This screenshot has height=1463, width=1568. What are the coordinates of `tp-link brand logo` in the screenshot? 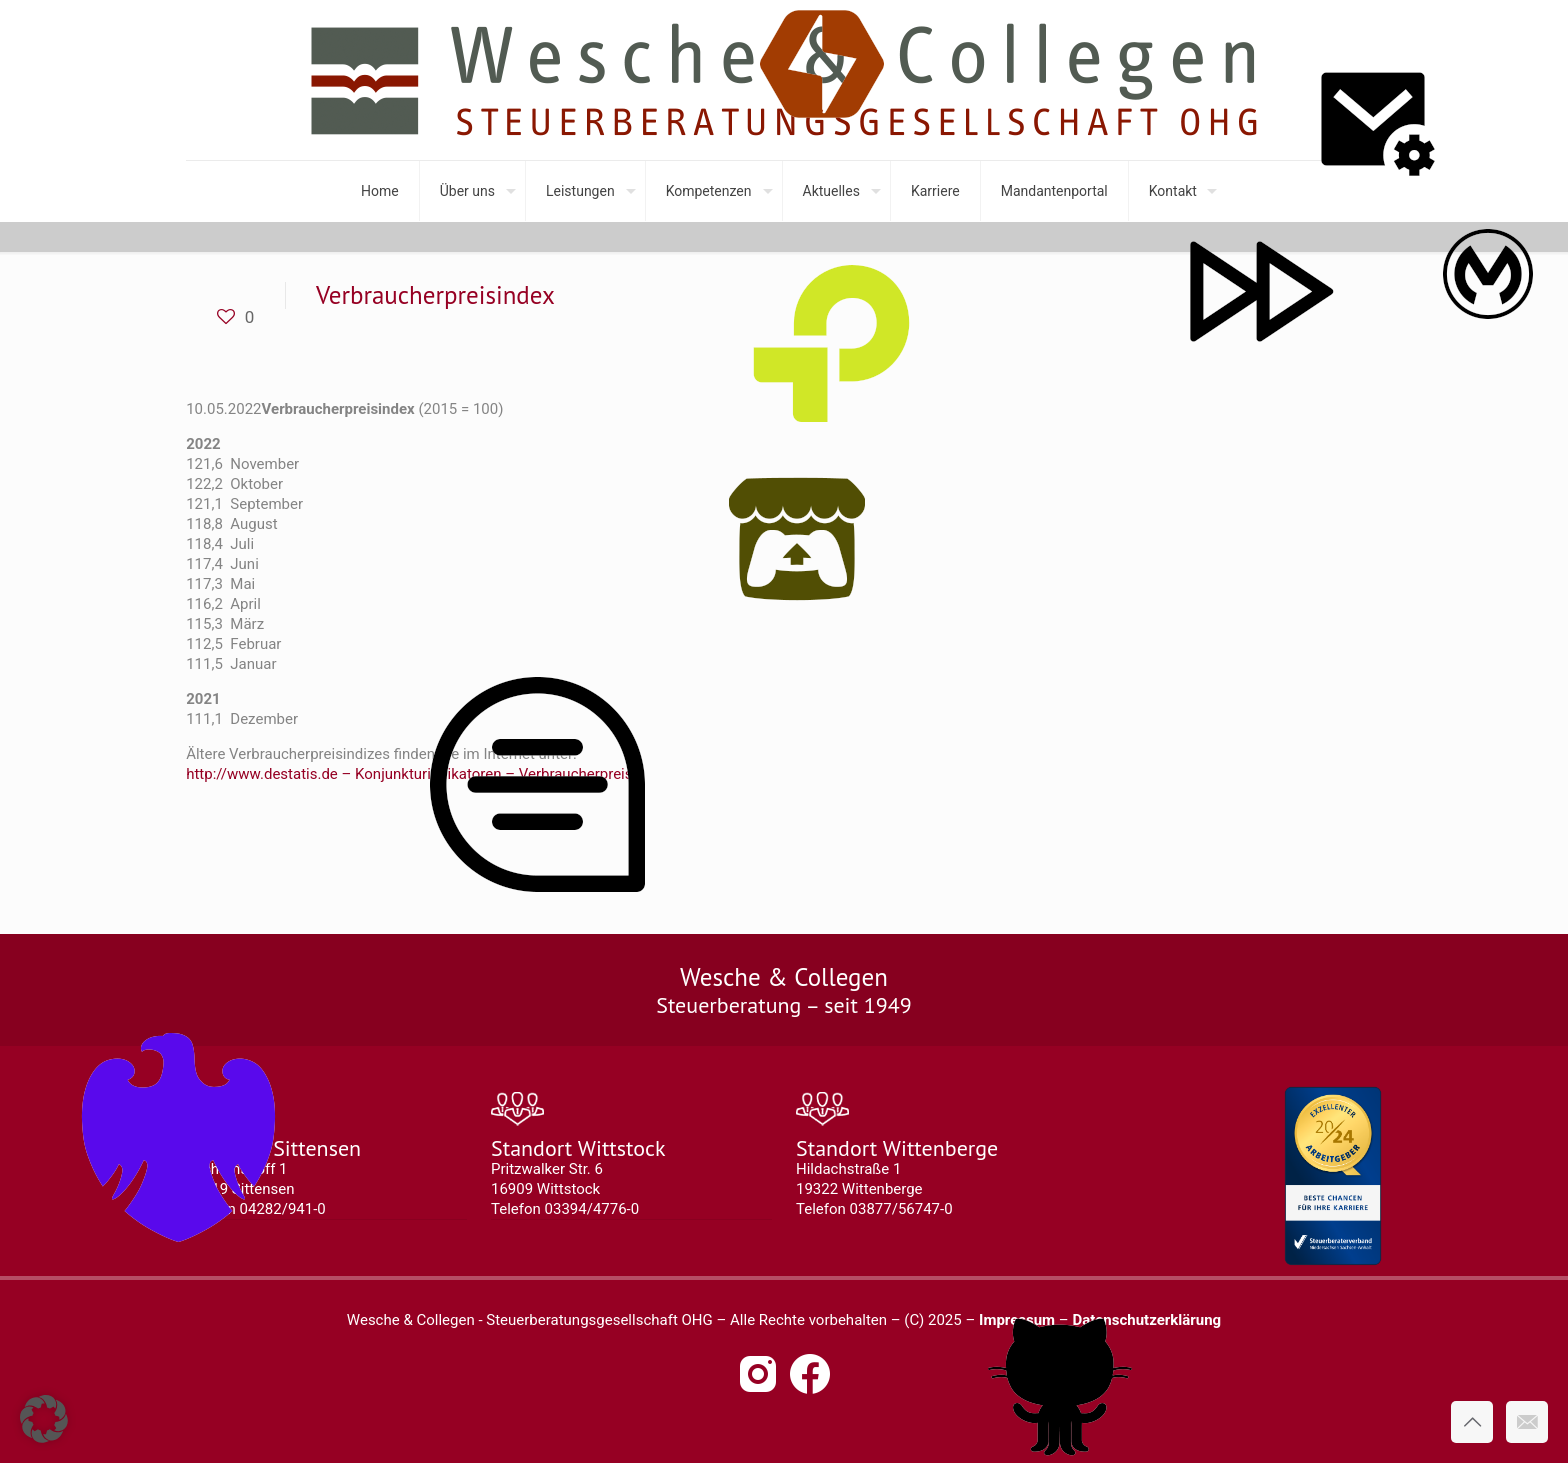 It's located at (831, 343).